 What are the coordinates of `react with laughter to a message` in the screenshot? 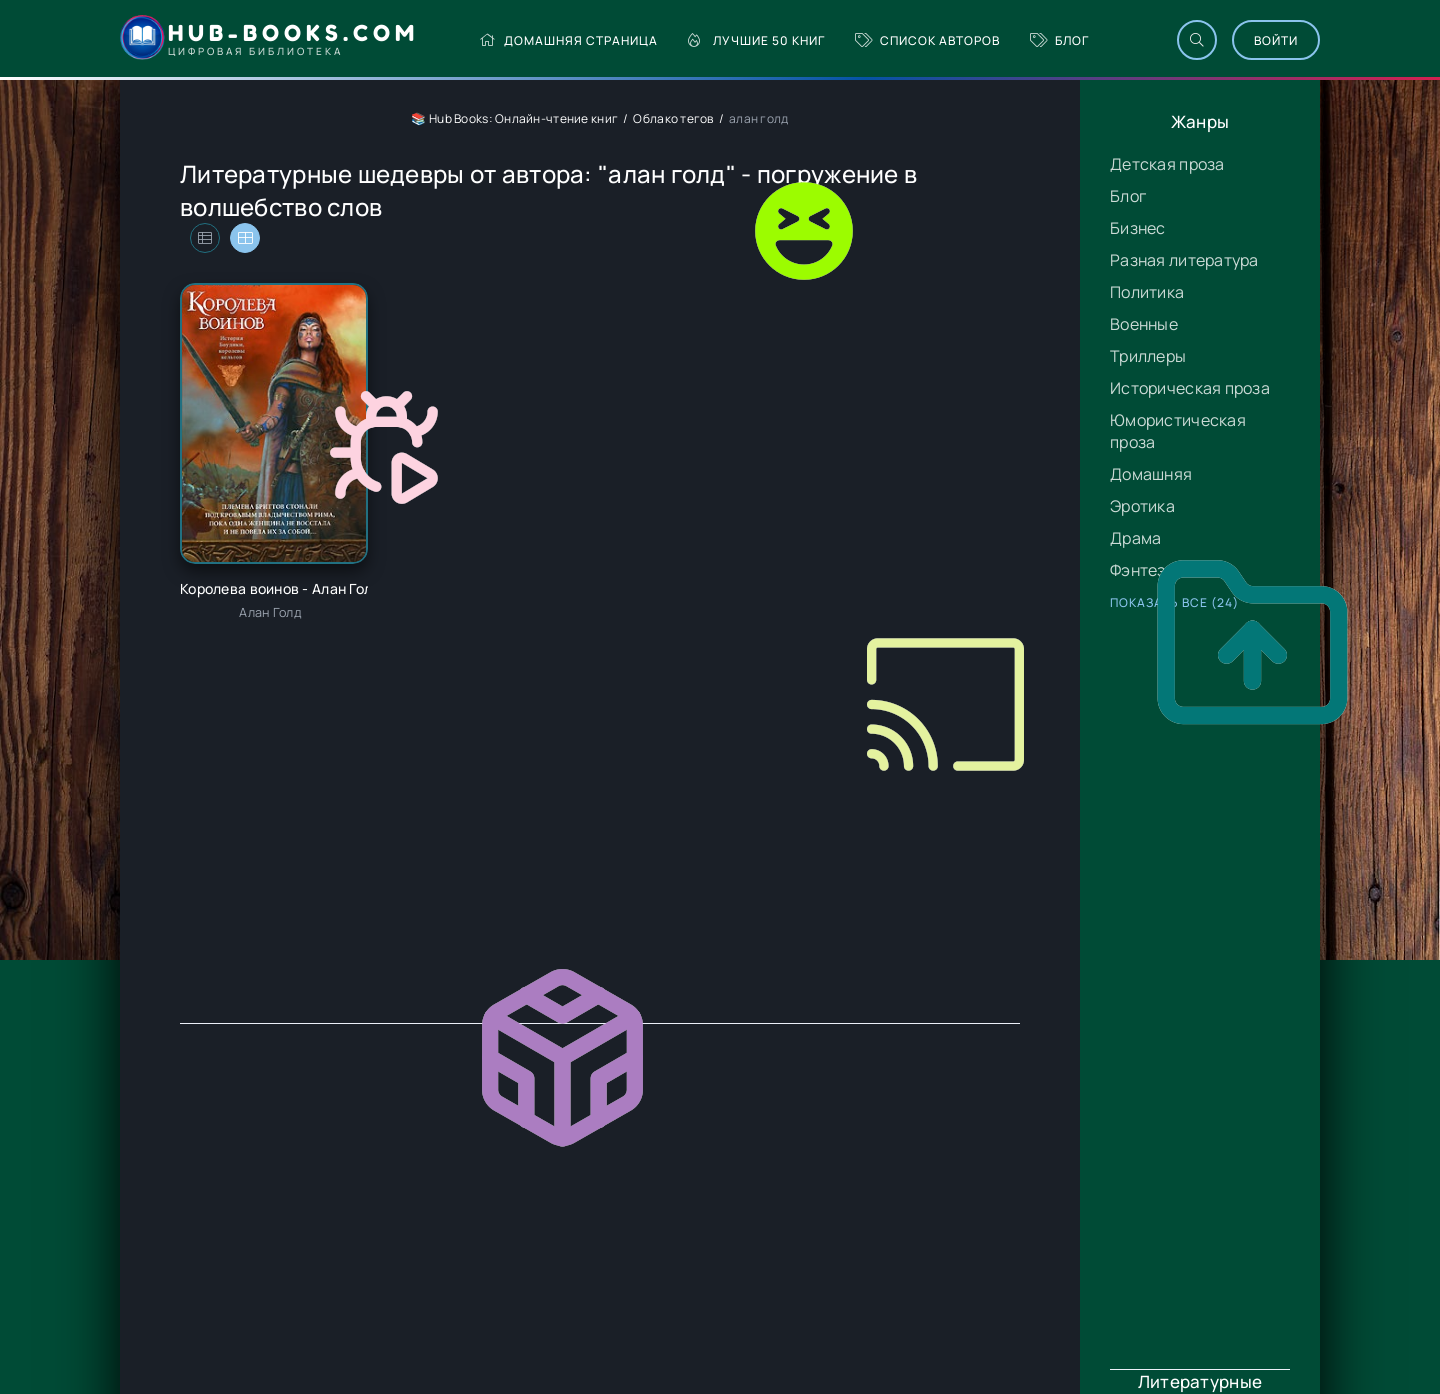 It's located at (804, 231).